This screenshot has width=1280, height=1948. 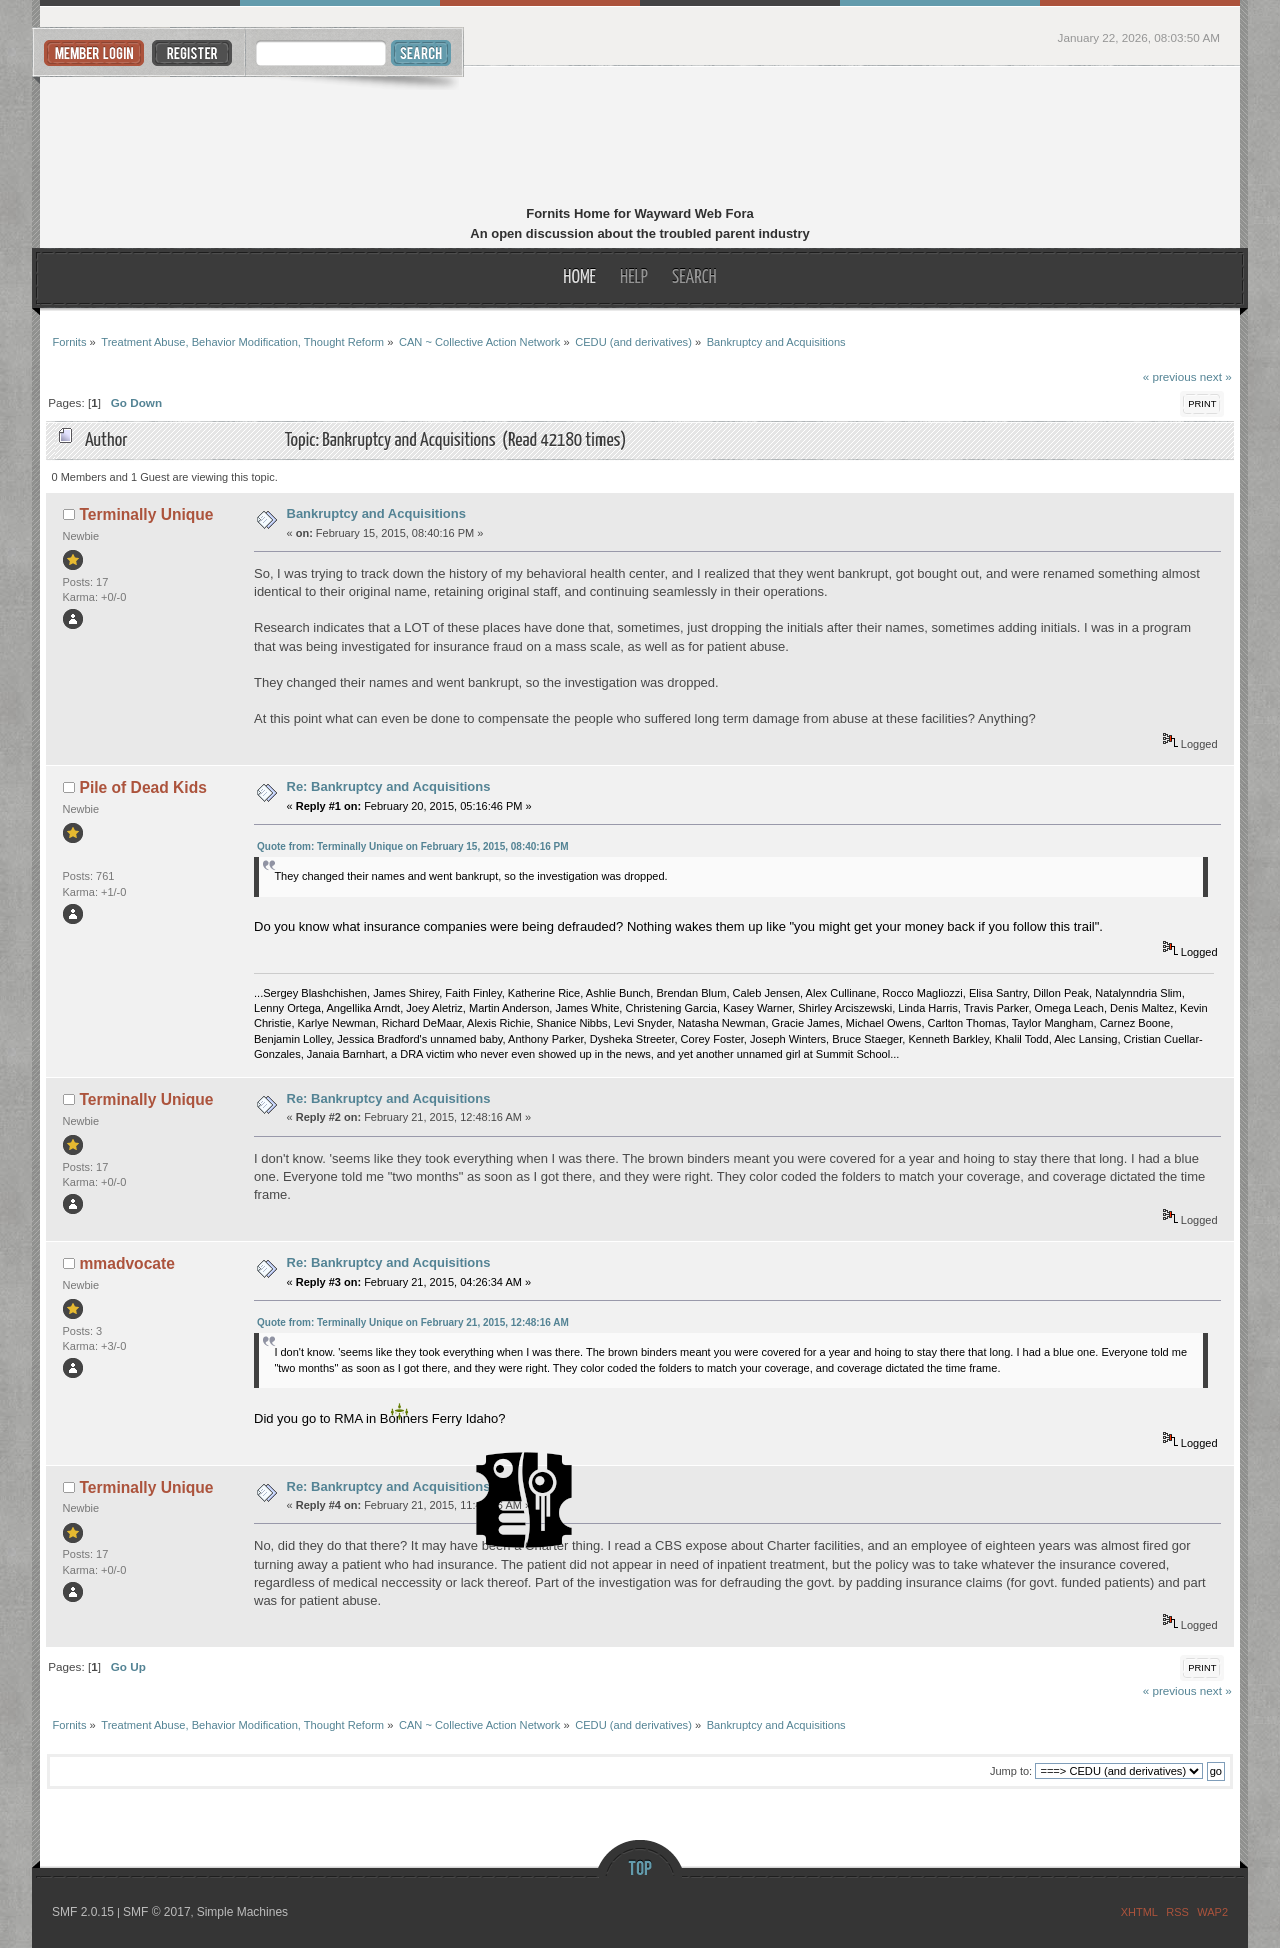 I want to click on join or schedule a meeting, so click(x=399, y=1411).